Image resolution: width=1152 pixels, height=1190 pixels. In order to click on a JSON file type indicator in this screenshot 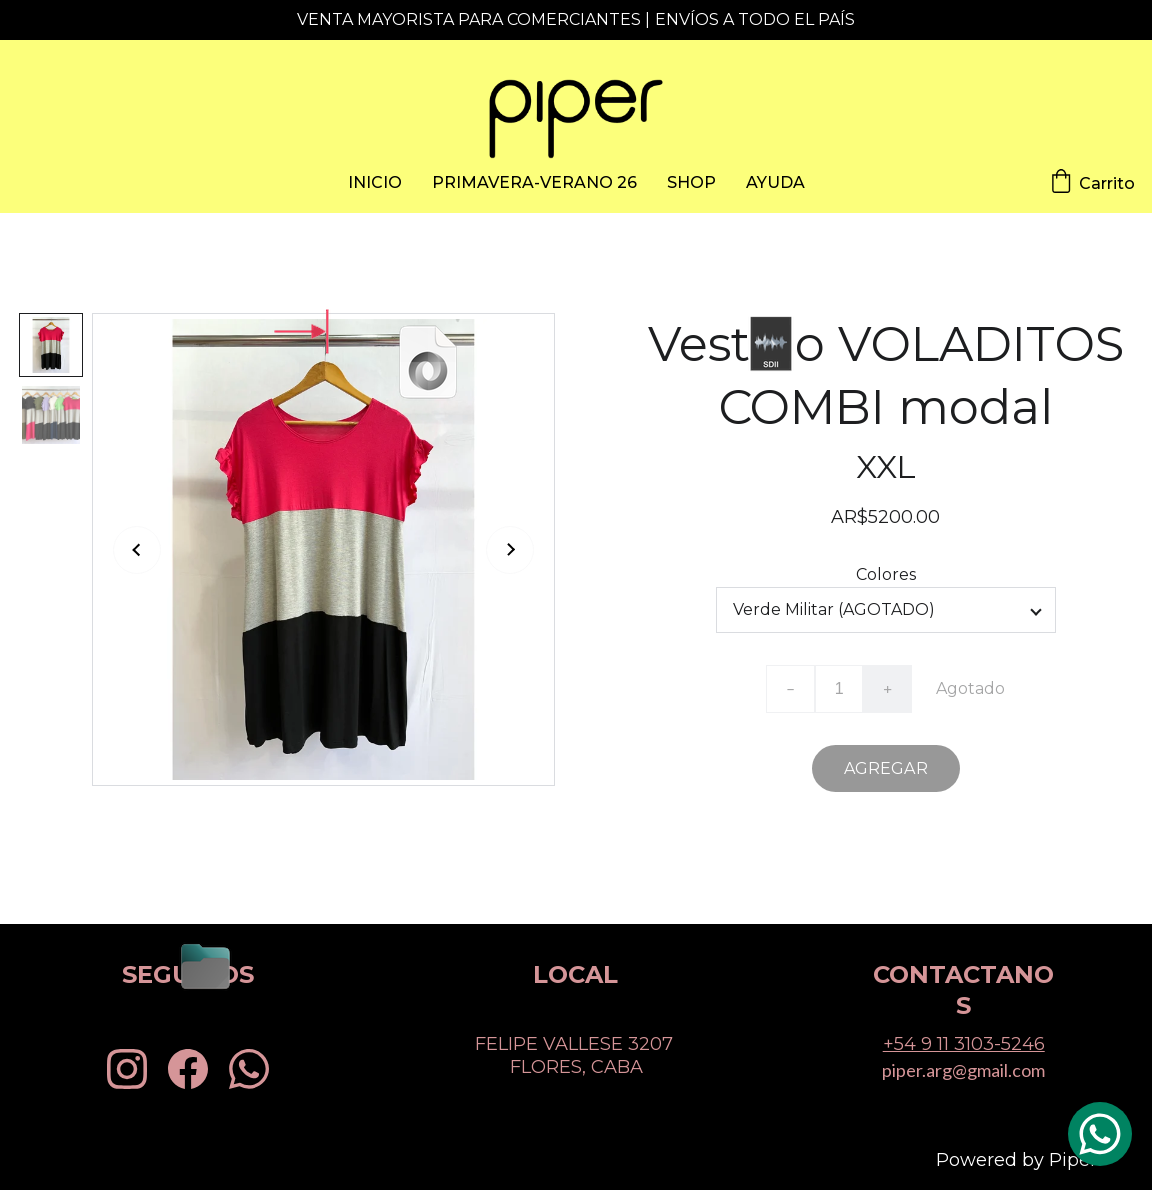, I will do `click(428, 362)`.